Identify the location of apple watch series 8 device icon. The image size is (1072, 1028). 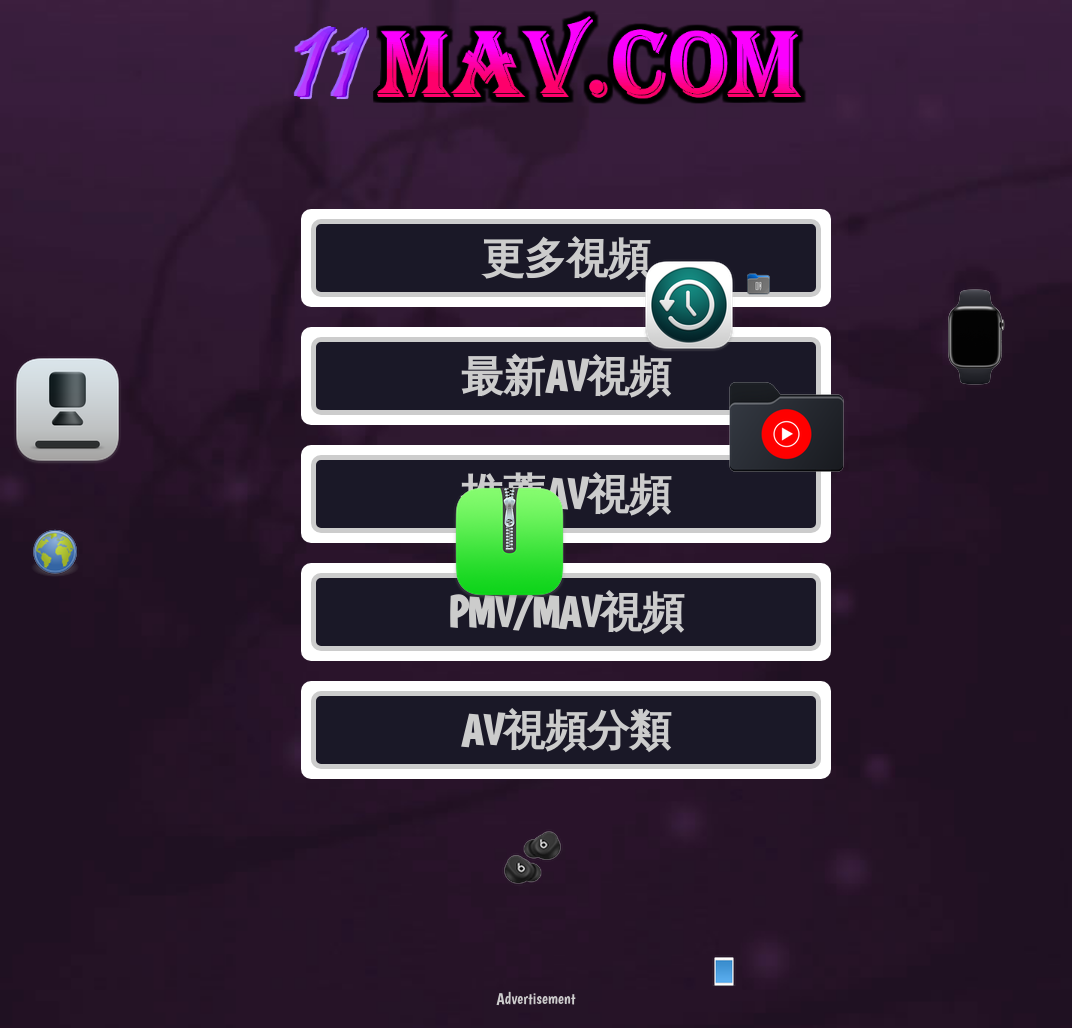
(975, 337).